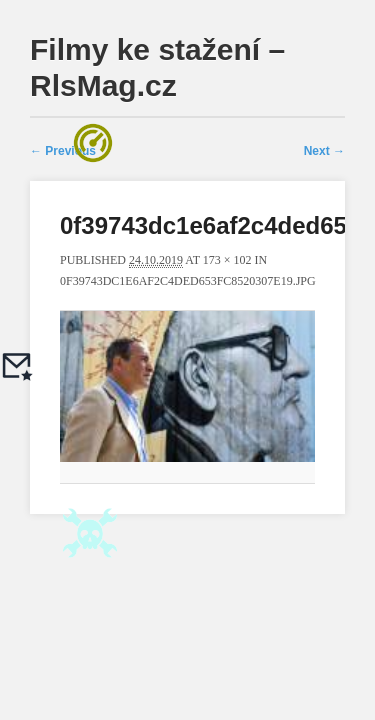 This screenshot has height=720, width=375. What do you see at coordinates (93, 143) in the screenshot?
I see `access the dashboard` at bounding box center [93, 143].